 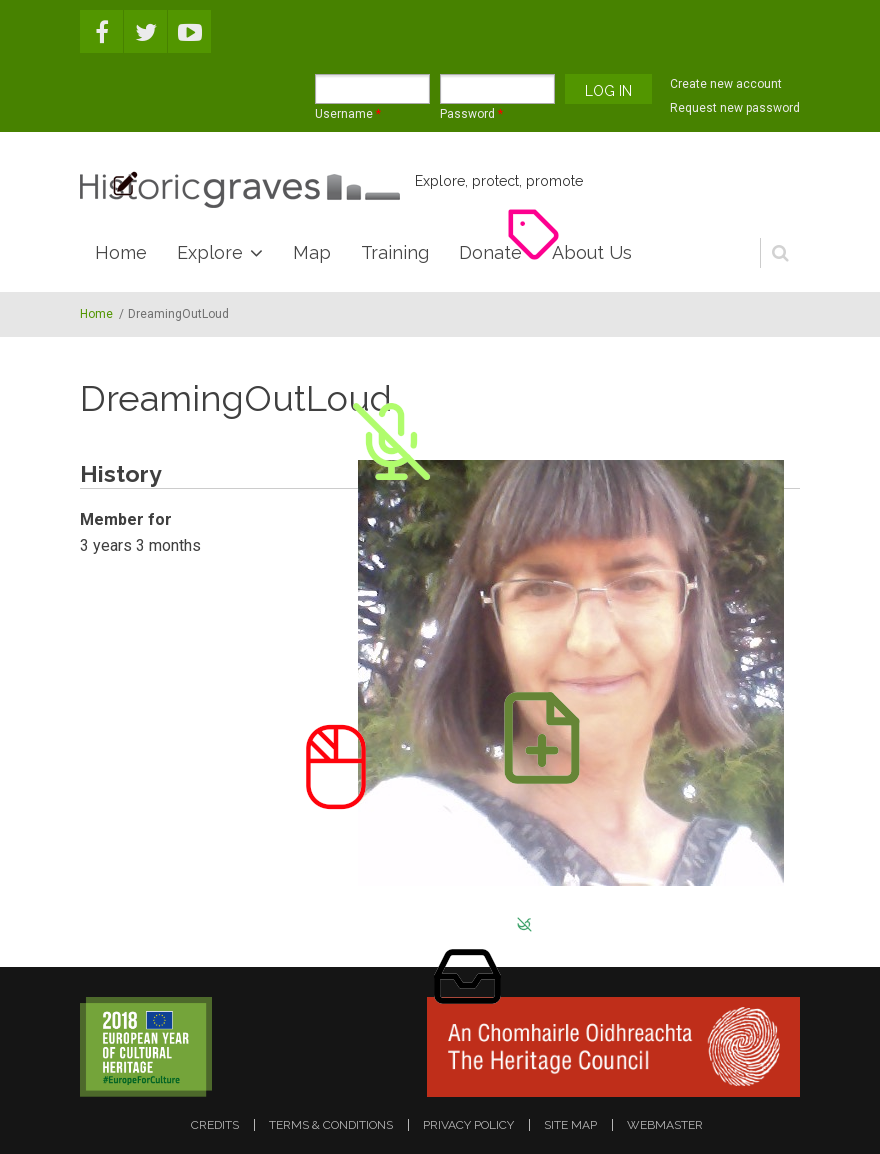 I want to click on indicates left mouse button click action, so click(x=336, y=767).